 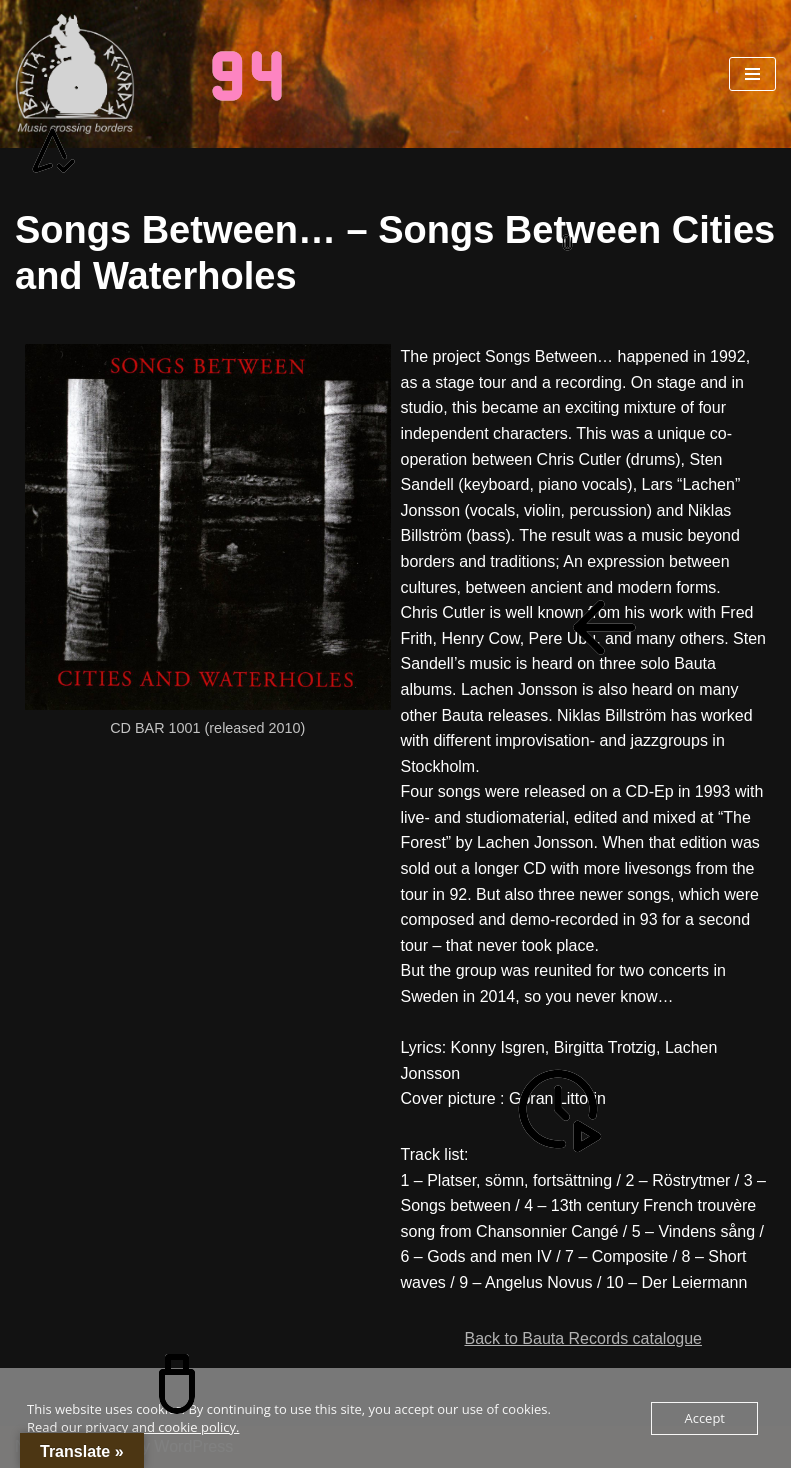 I want to click on location or destination confirmed, so click(x=52, y=150).